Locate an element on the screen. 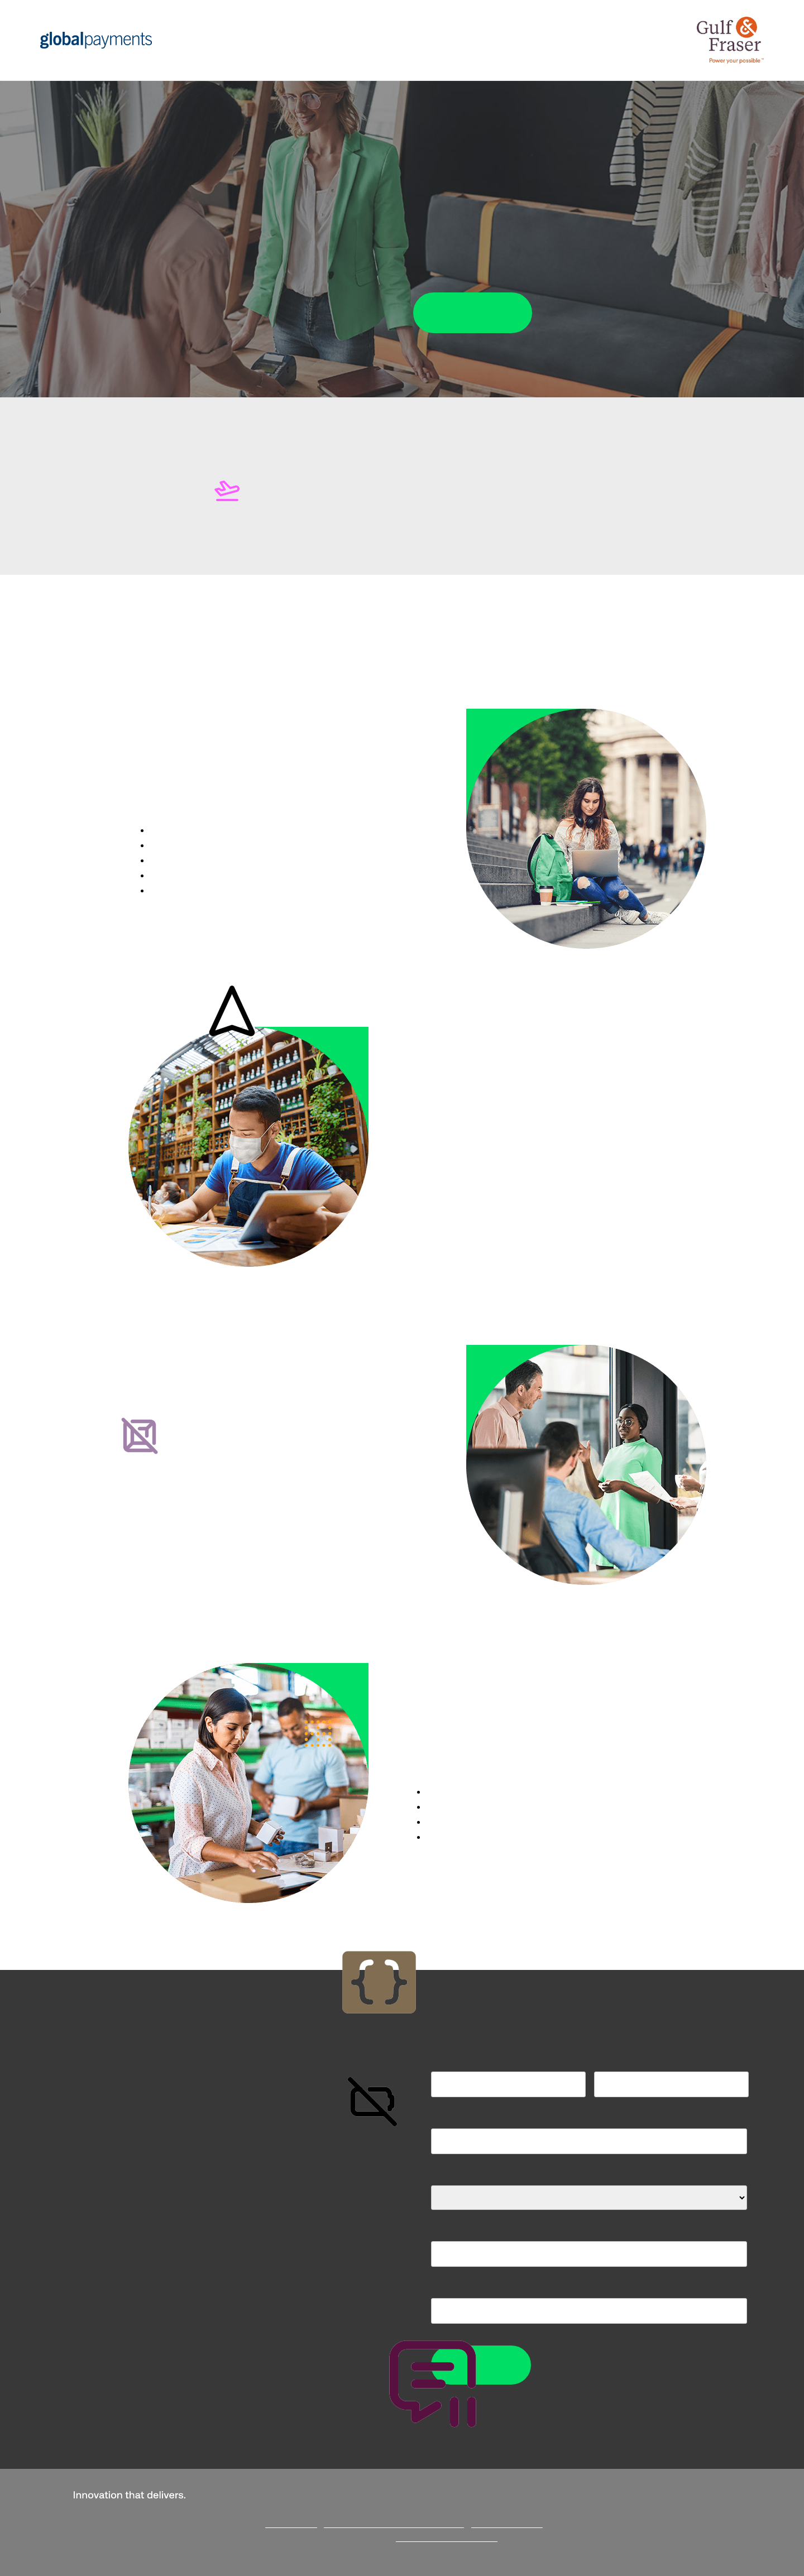  pause message notifications is located at coordinates (433, 2380).